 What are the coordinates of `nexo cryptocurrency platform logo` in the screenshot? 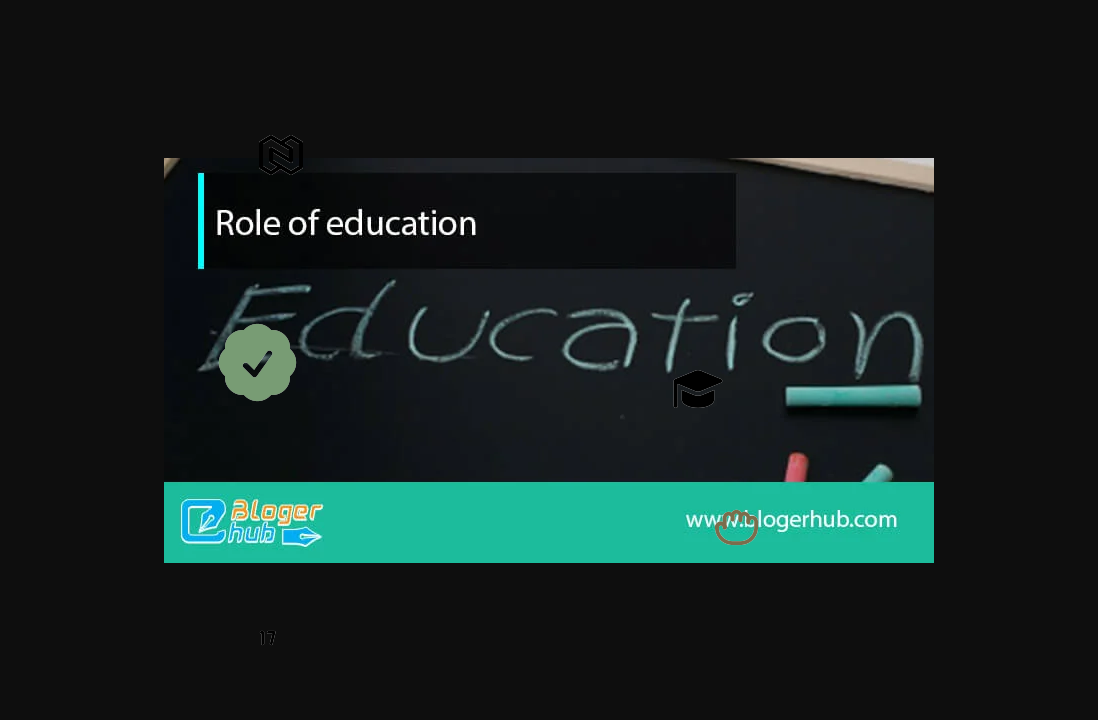 It's located at (281, 155).